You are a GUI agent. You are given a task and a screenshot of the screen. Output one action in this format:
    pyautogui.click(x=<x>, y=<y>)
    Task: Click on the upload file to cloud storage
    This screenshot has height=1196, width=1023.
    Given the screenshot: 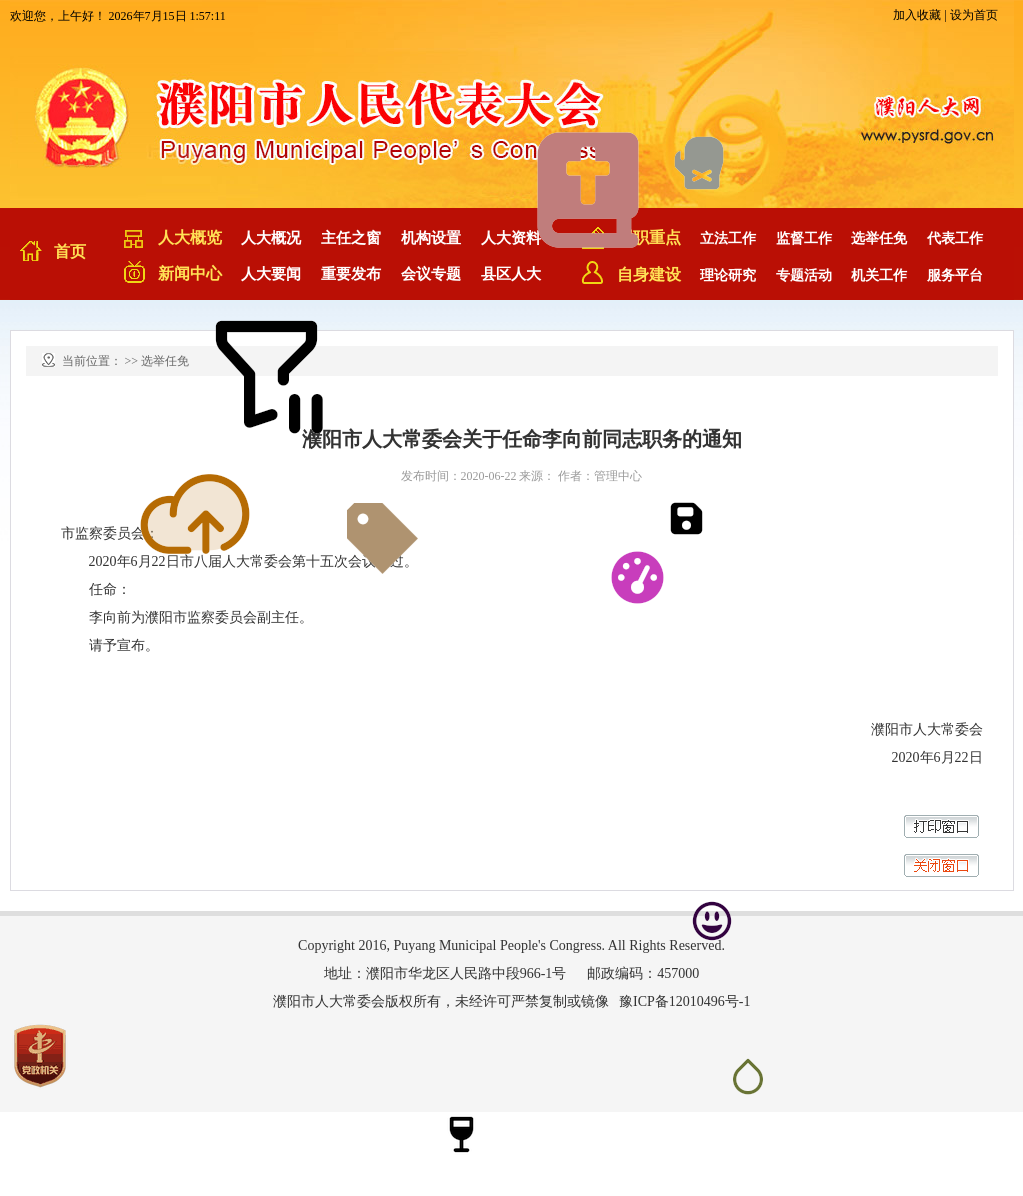 What is the action you would take?
    pyautogui.click(x=195, y=514)
    